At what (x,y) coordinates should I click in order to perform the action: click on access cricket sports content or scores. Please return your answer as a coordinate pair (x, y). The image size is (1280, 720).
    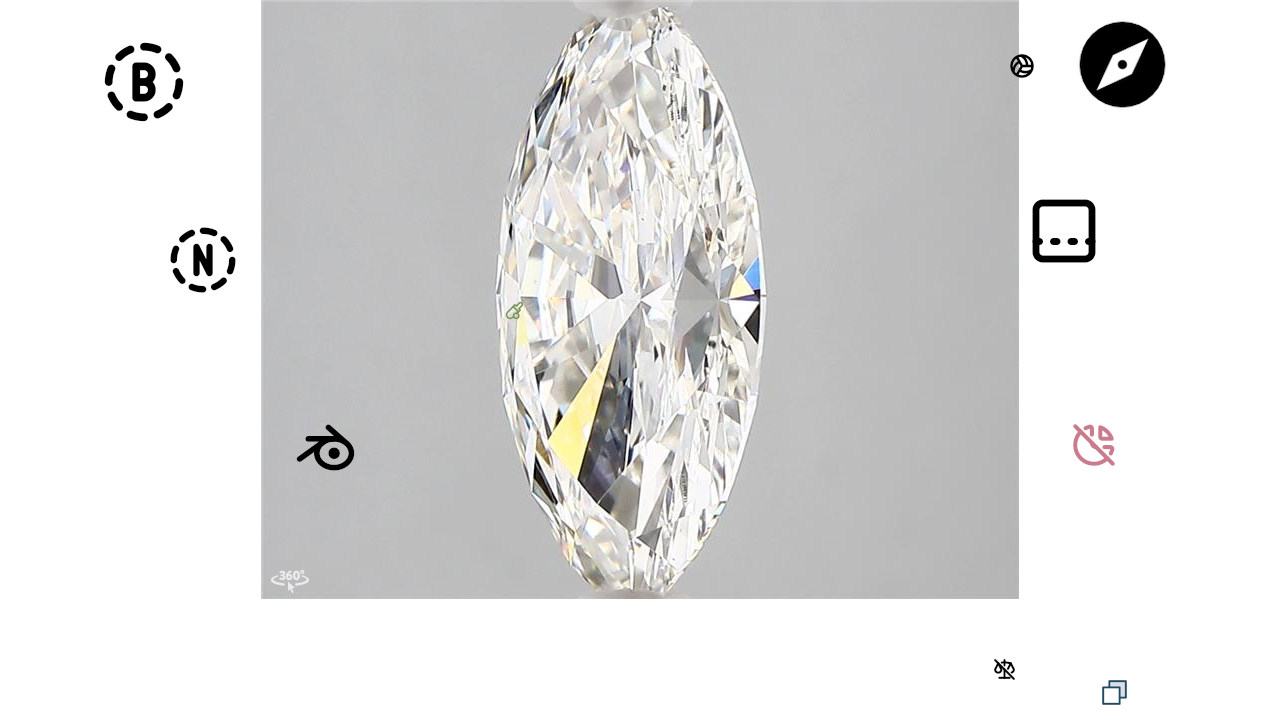
    Looking at the image, I should click on (514, 310).